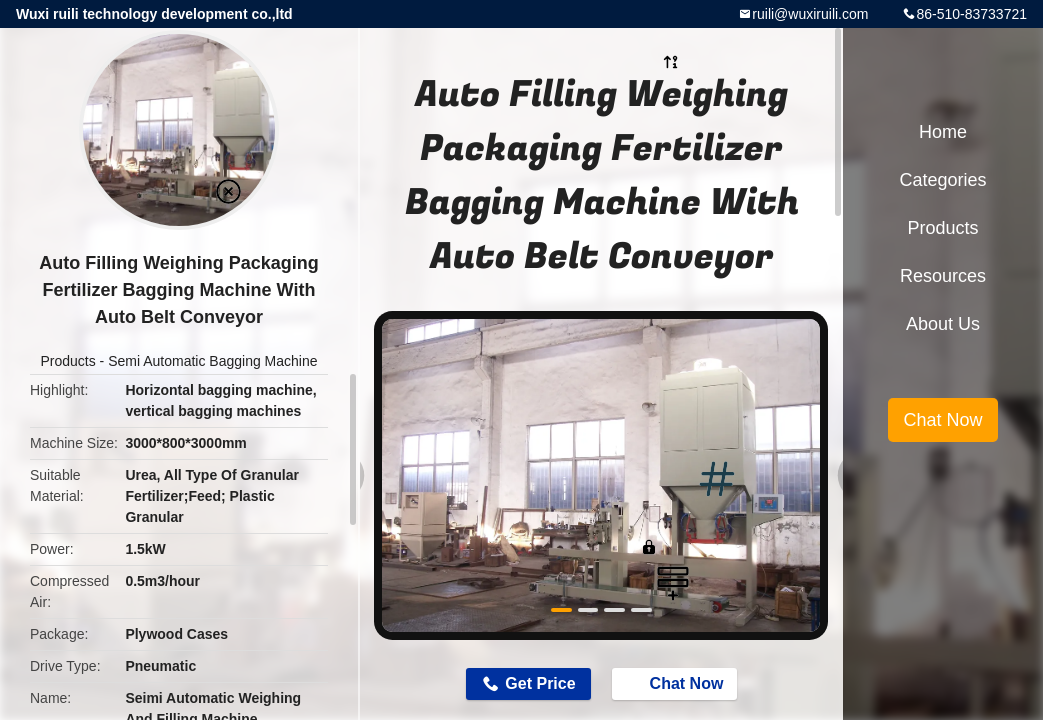  What do you see at coordinates (673, 581) in the screenshot?
I see `add a new row below` at bounding box center [673, 581].